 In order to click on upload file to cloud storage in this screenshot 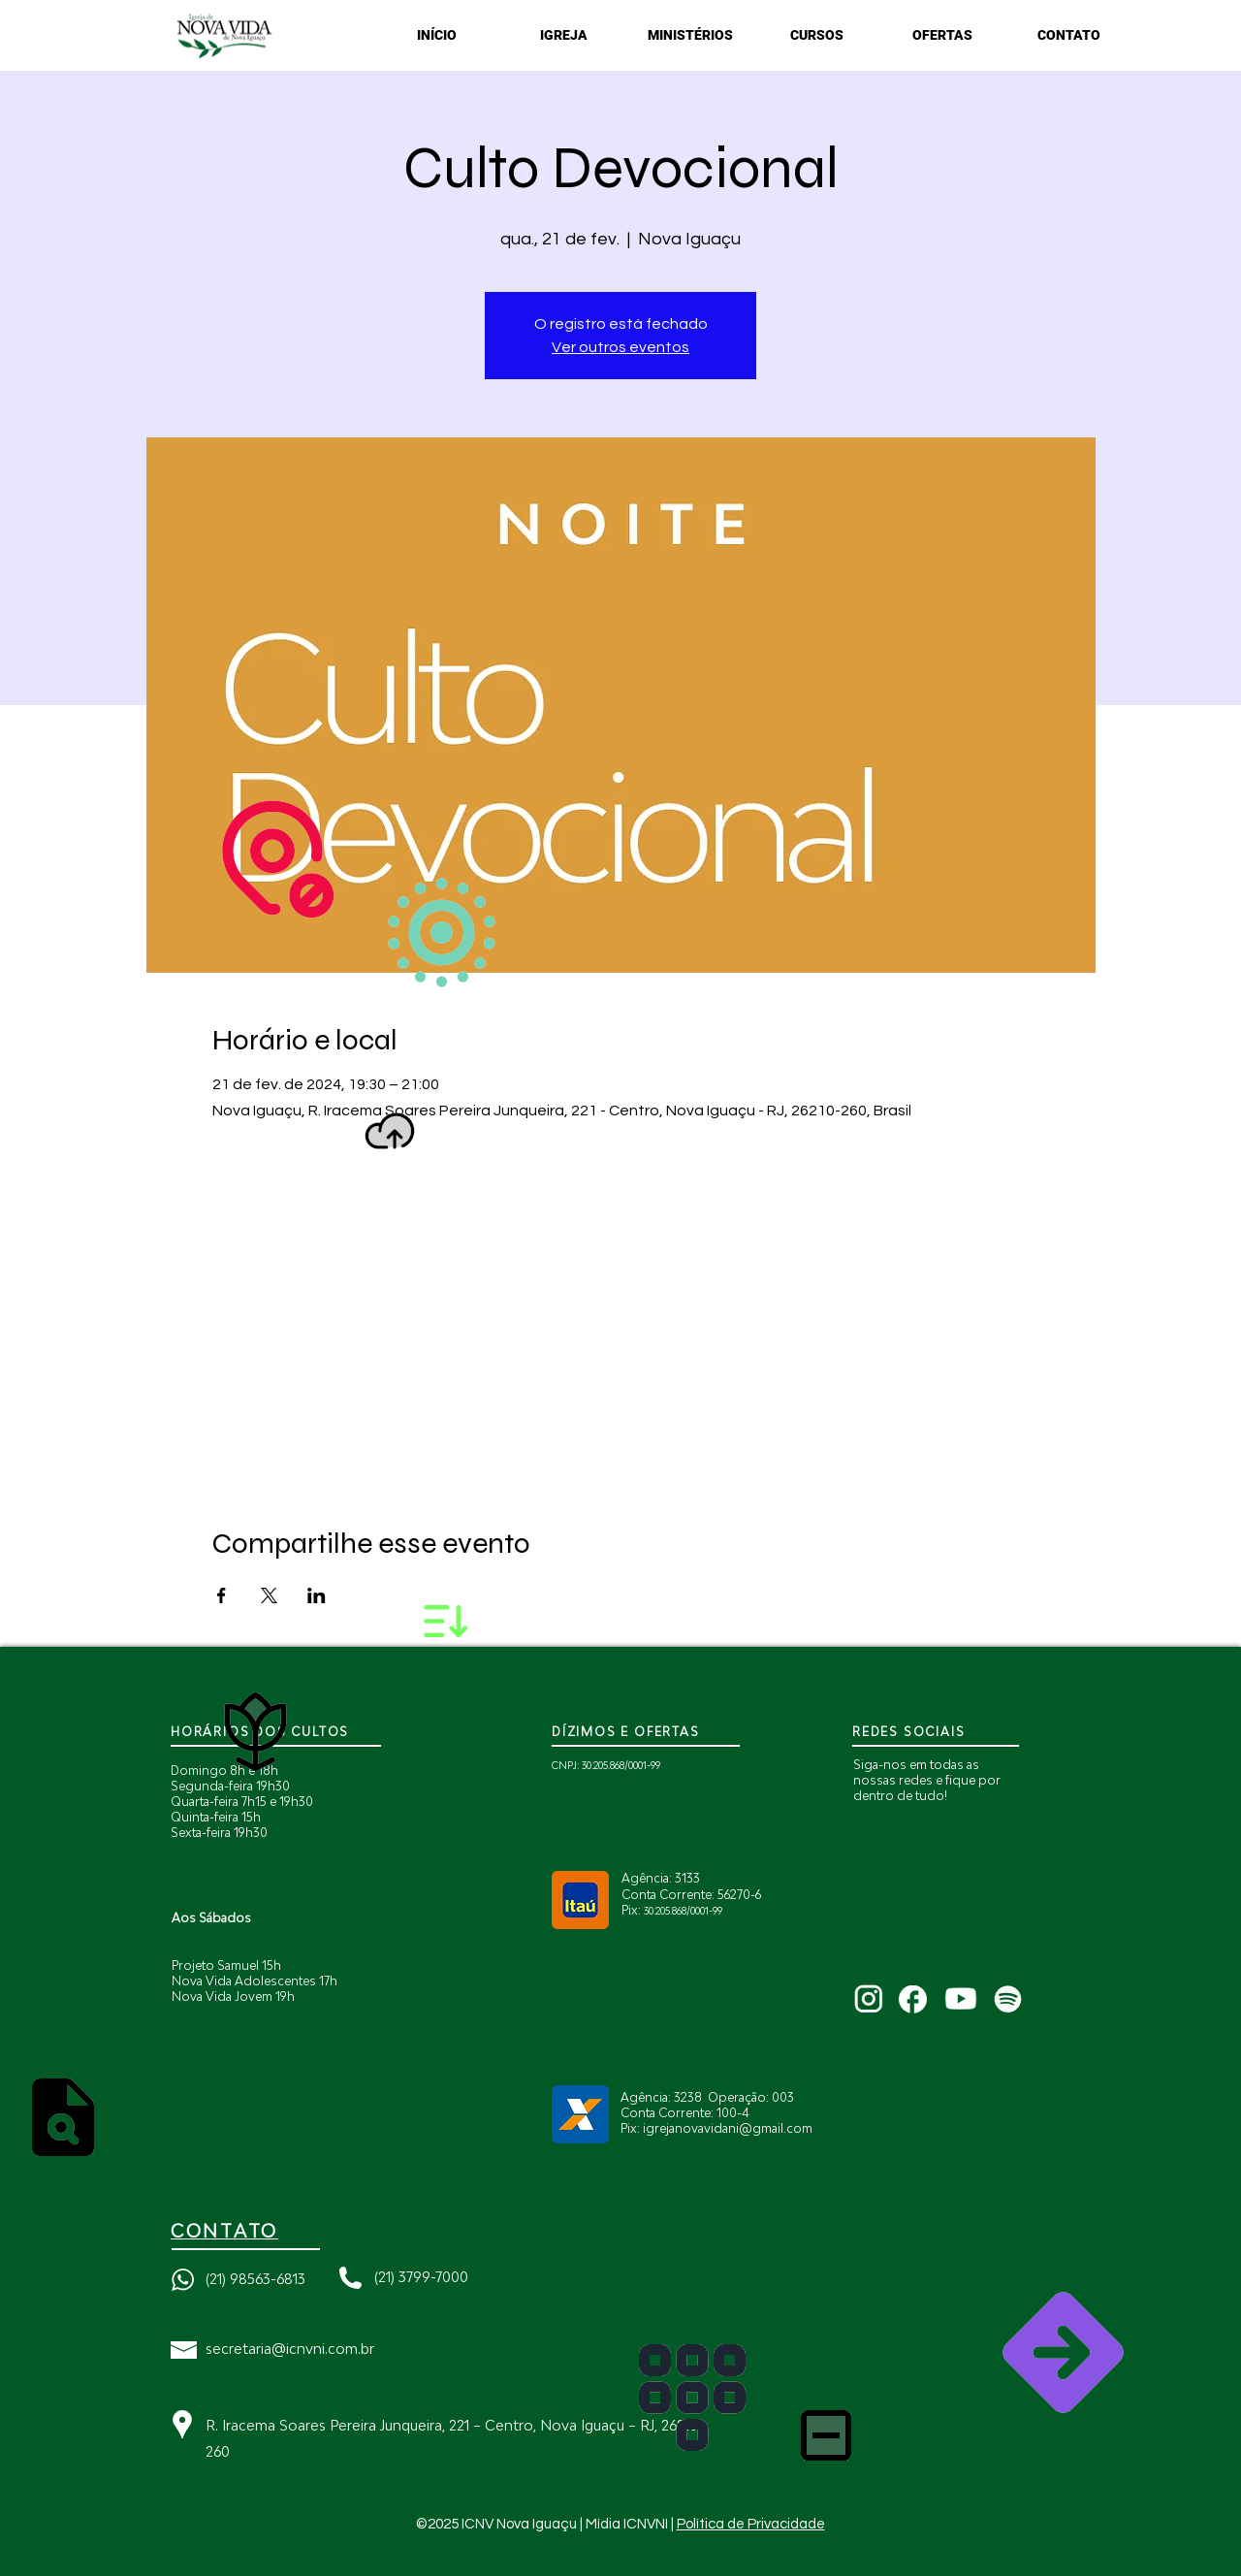, I will do `click(390, 1131)`.